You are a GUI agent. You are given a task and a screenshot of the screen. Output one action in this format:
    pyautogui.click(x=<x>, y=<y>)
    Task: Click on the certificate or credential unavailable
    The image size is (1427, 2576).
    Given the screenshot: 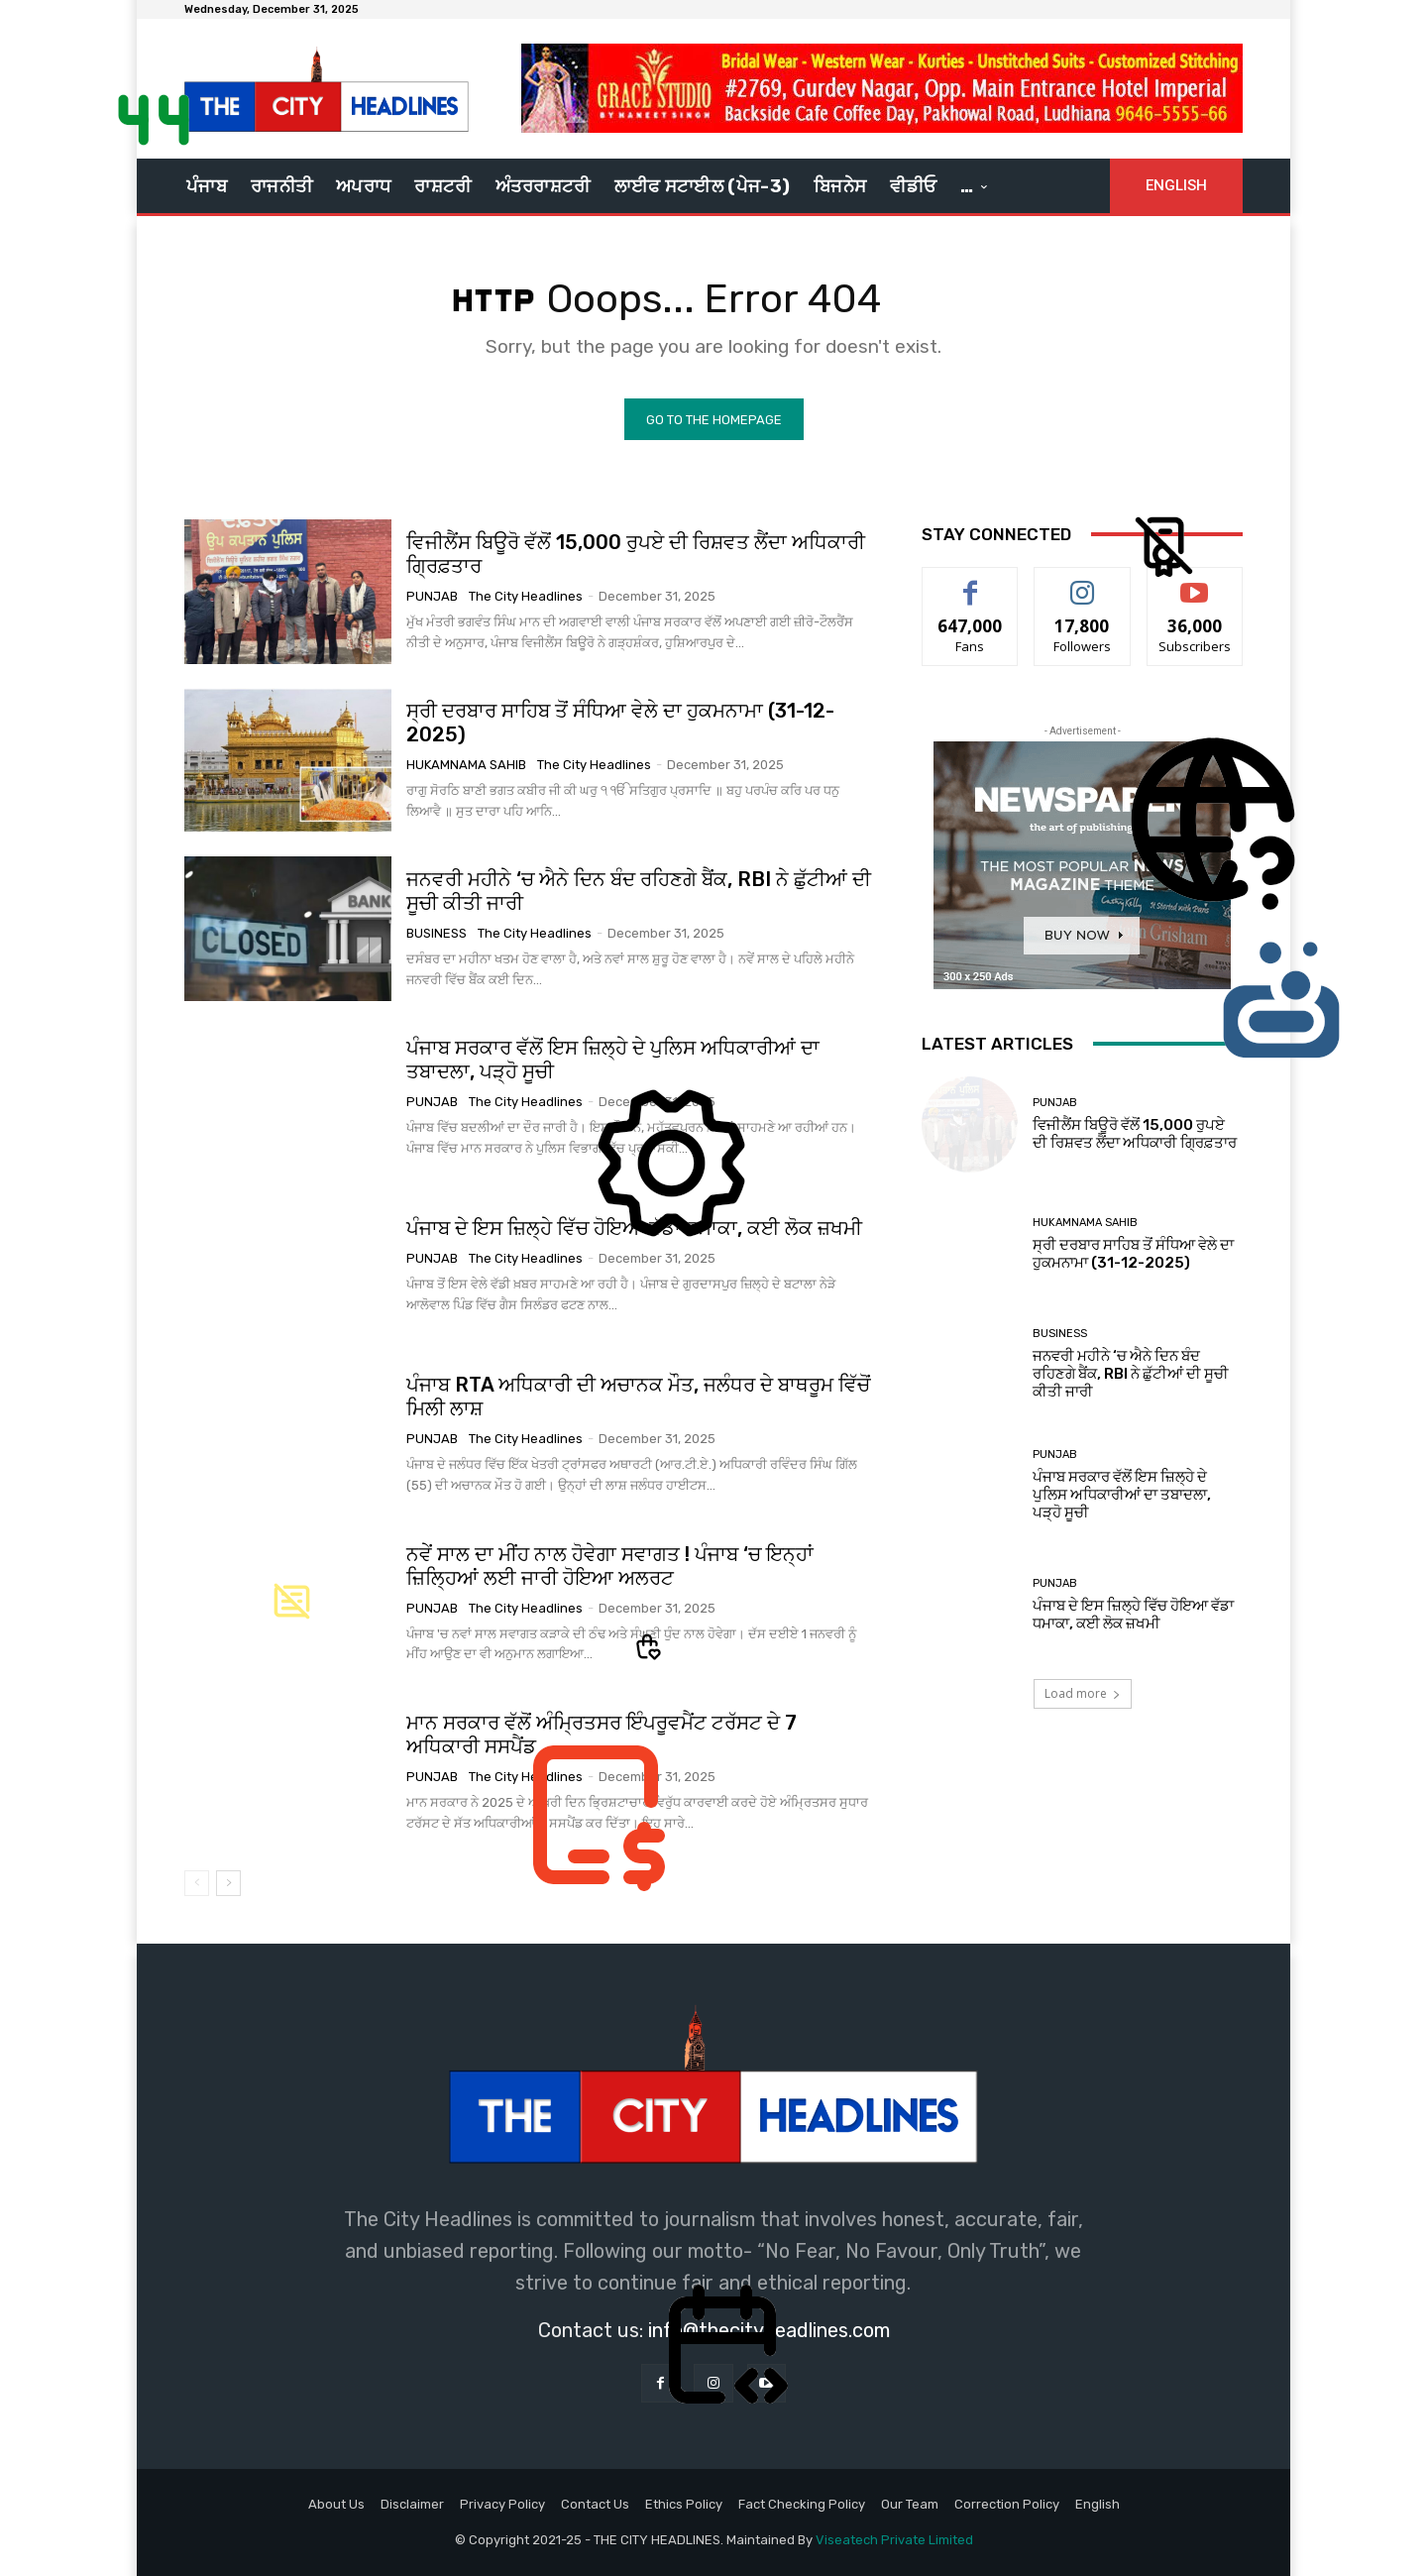 What is the action you would take?
    pyautogui.click(x=1163, y=545)
    